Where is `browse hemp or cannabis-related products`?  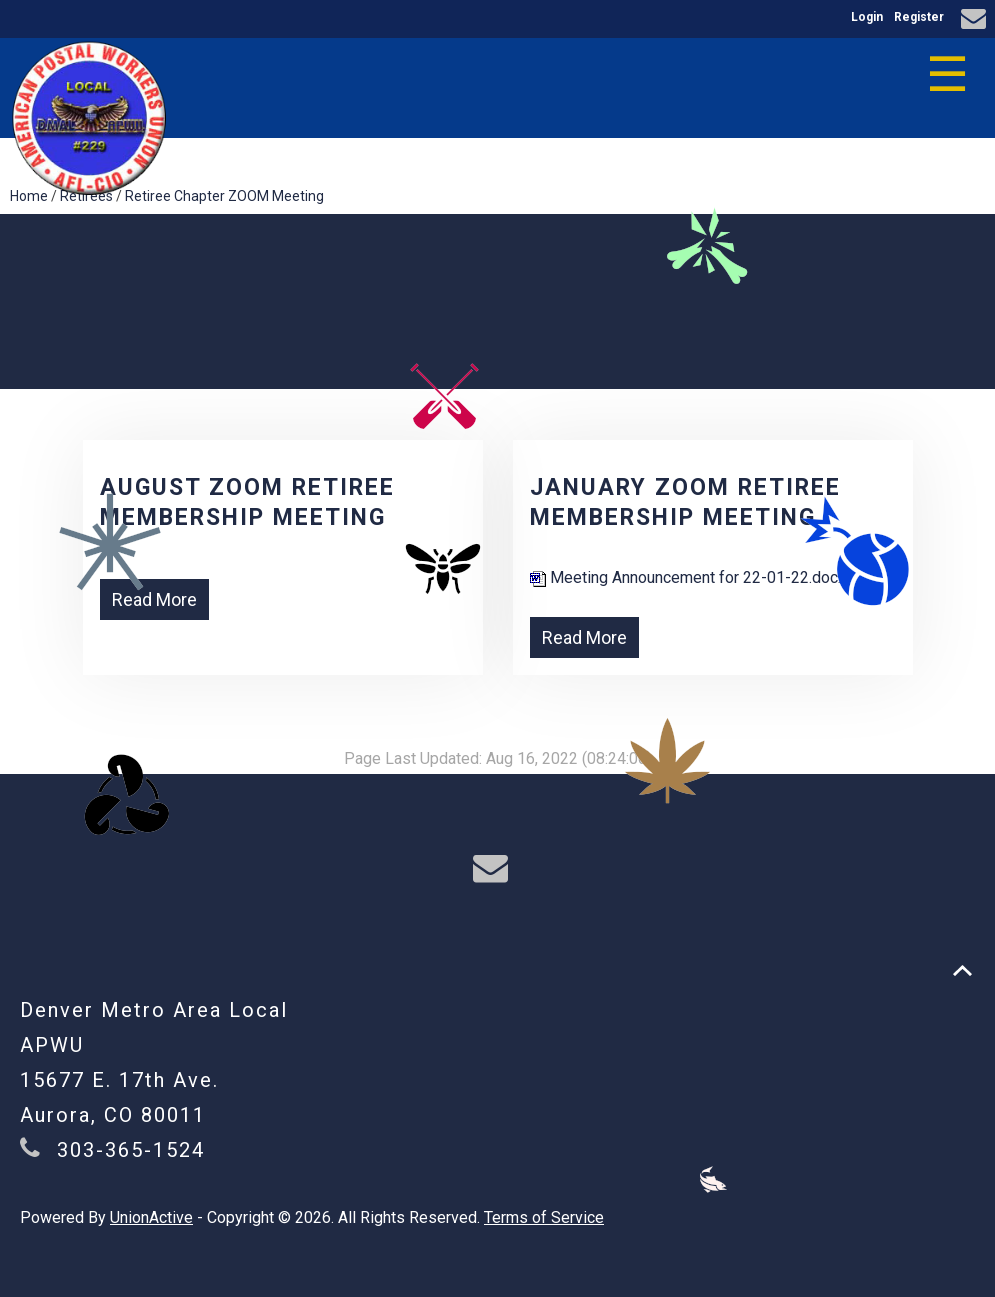 browse hemp or cannabis-related products is located at coordinates (667, 760).